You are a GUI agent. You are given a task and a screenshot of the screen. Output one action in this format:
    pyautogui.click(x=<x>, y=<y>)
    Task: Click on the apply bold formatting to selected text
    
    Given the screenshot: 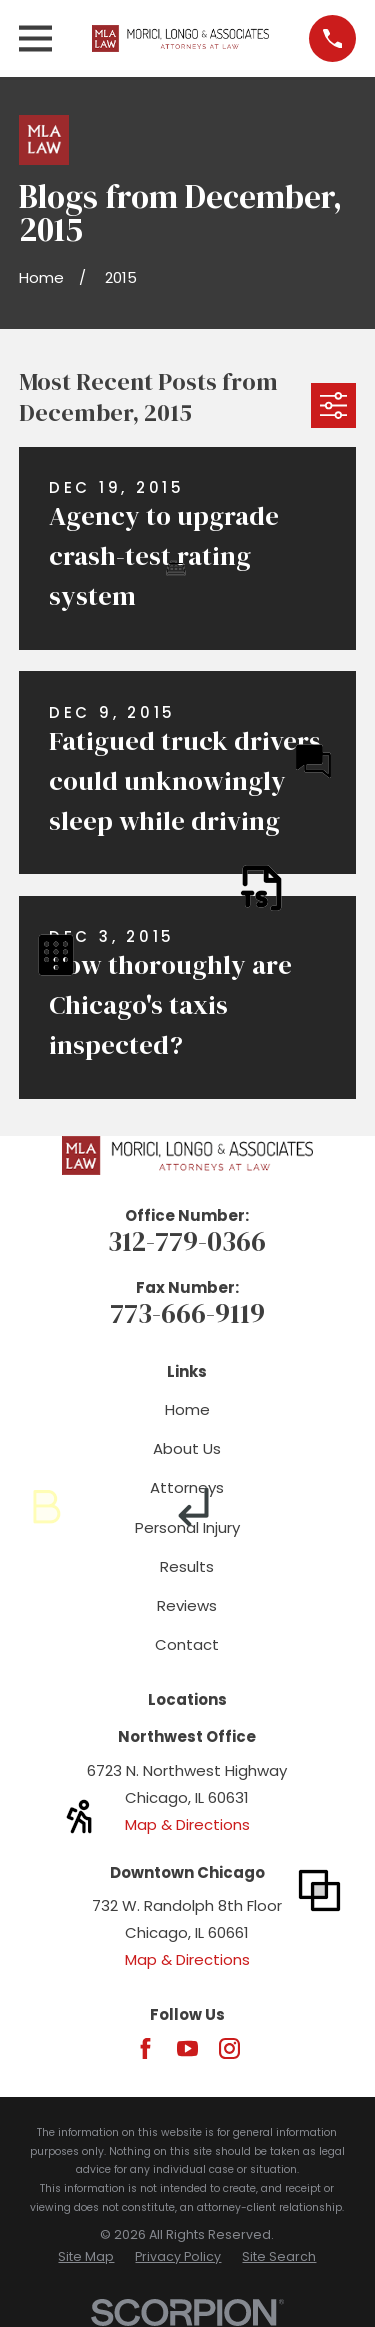 What is the action you would take?
    pyautogui.click(x=44, y=1507)
    